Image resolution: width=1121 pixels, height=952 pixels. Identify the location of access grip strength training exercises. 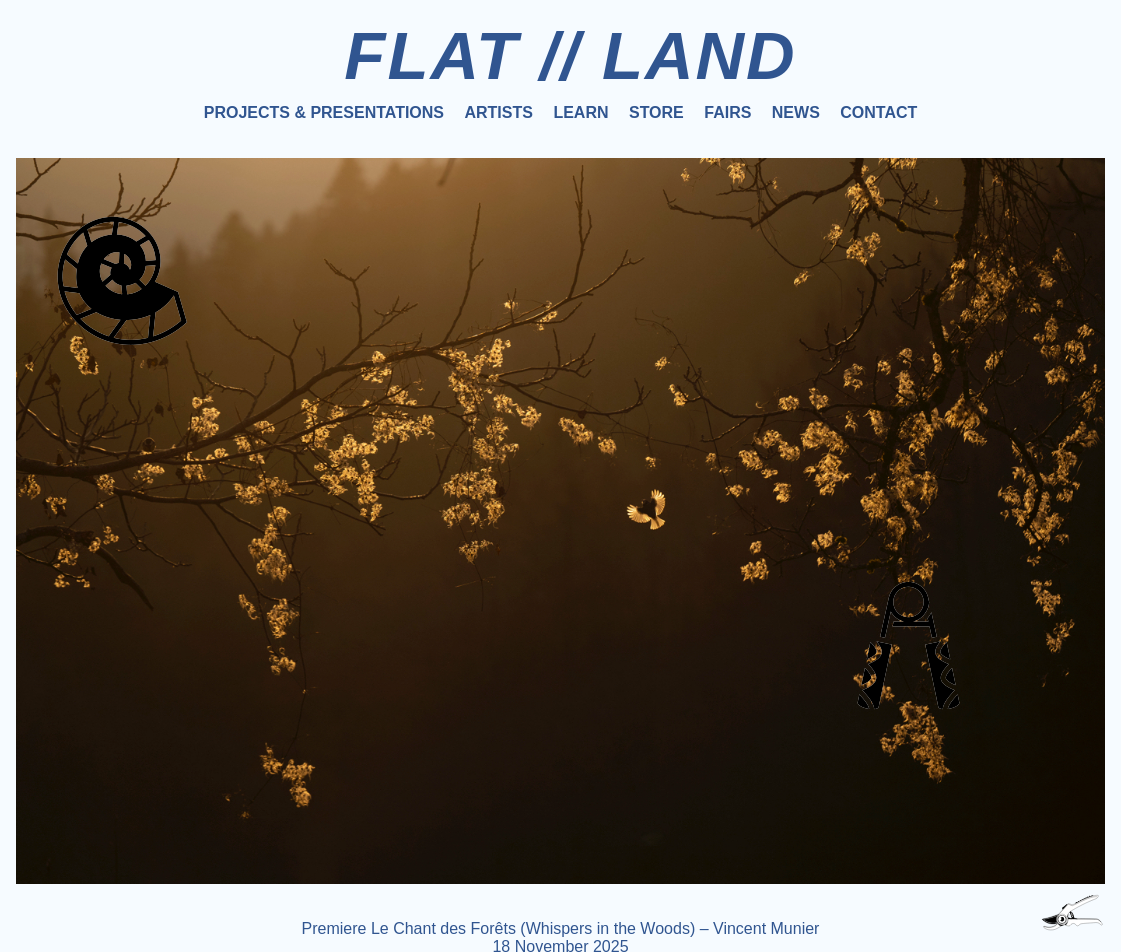
(908, 645).